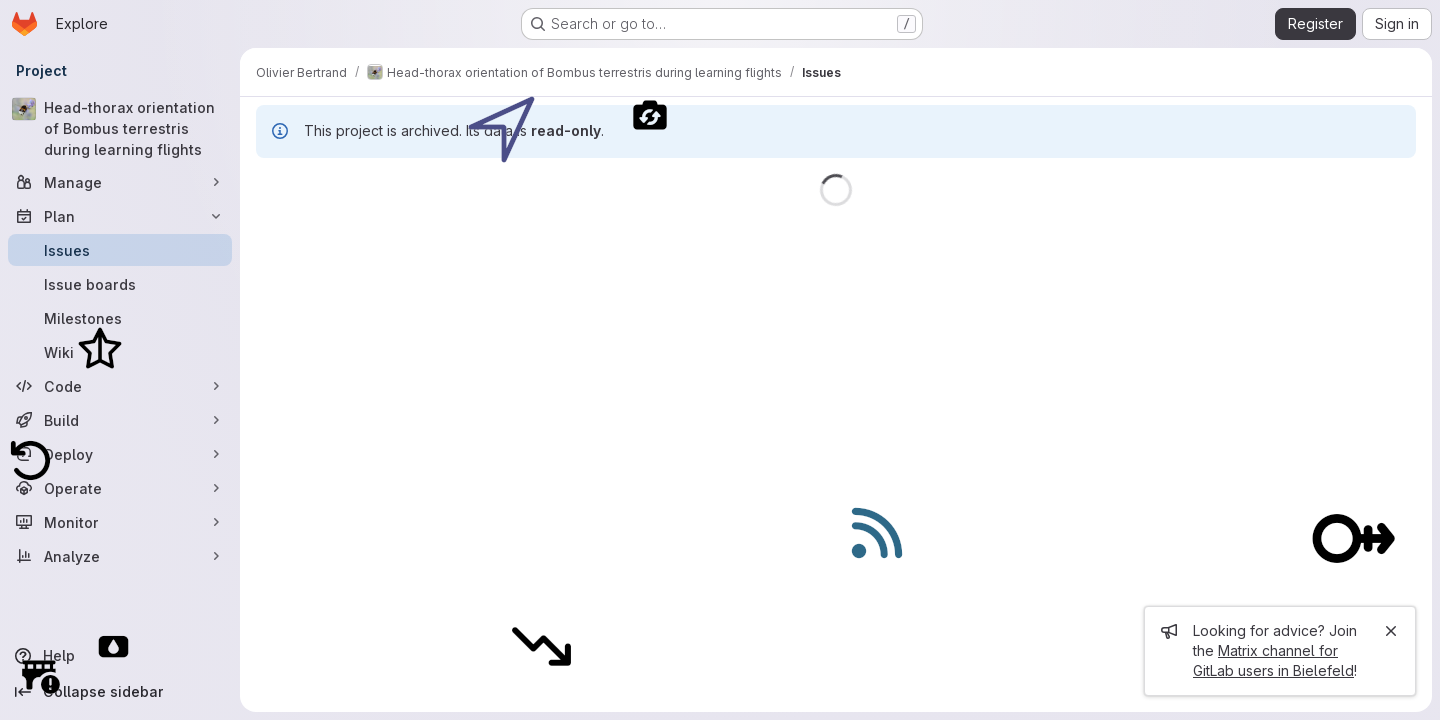 Image resolution: width=1440 pixels, height=720 pixels. I want to click on get directions to a location, so click(501, 129).